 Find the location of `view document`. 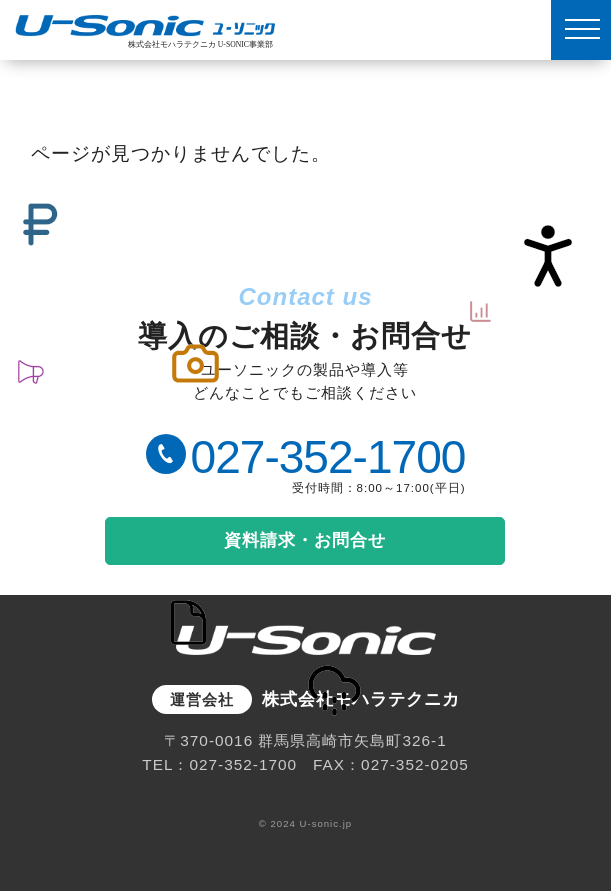

view document is located at coordinates (188, 622).